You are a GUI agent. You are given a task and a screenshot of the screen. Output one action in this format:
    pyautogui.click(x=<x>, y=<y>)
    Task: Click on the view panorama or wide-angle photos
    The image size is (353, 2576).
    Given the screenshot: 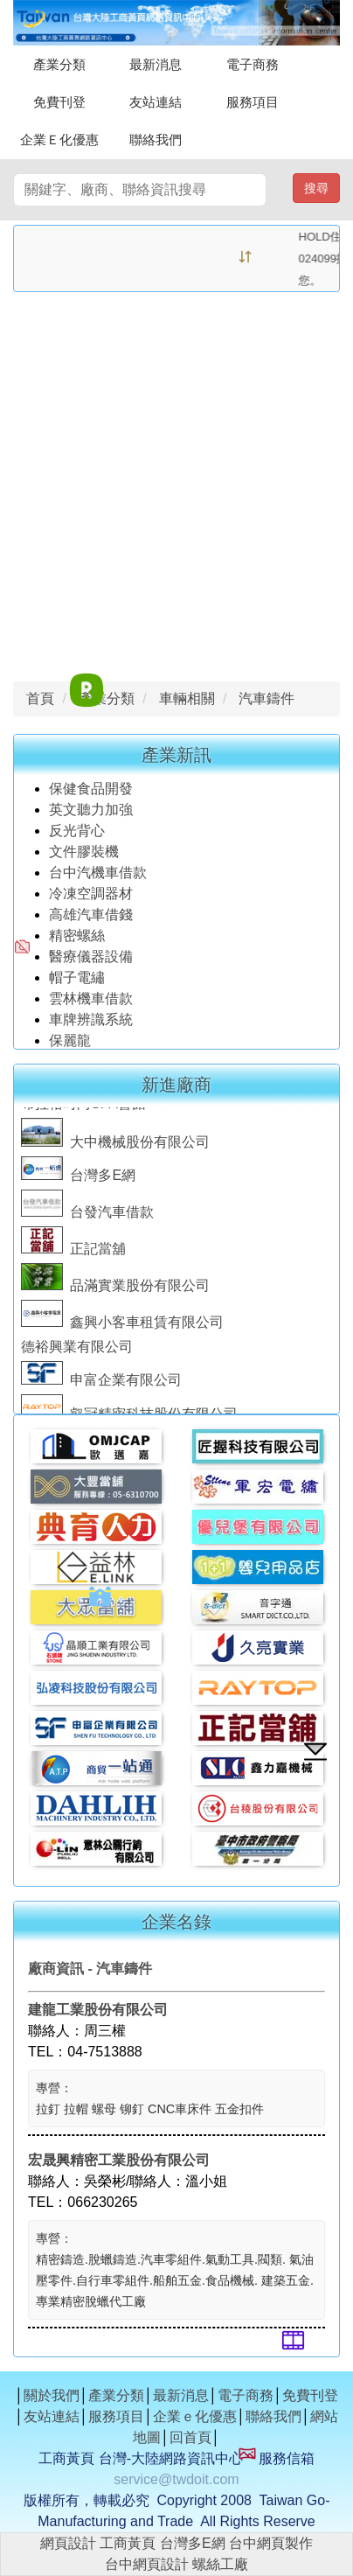 What is the action you would take?
    pyautogui.click(x=247, y=2454)
    